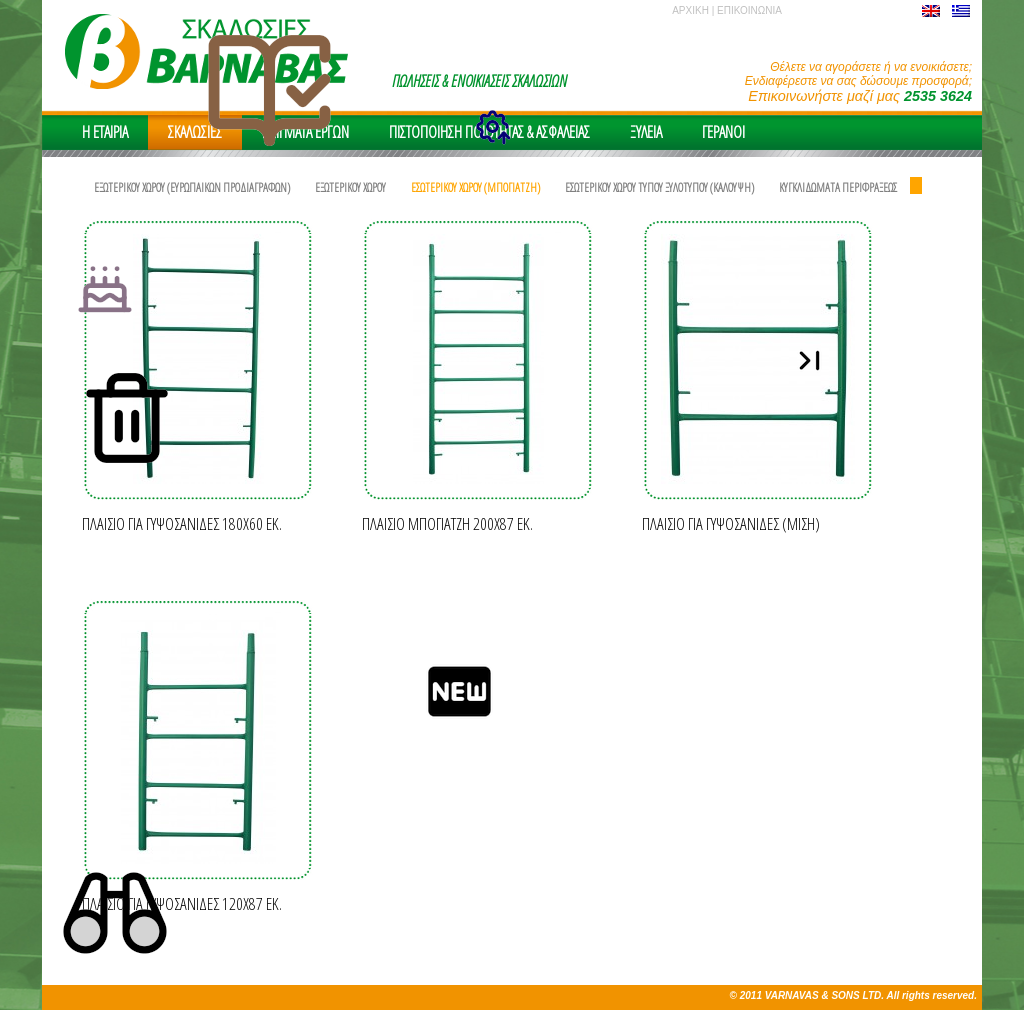 The width and height of the screenshot is (1024, 1010). Describe the element at coordinates (115, 913) in the screenshot. I see `search or explore content` at that location.